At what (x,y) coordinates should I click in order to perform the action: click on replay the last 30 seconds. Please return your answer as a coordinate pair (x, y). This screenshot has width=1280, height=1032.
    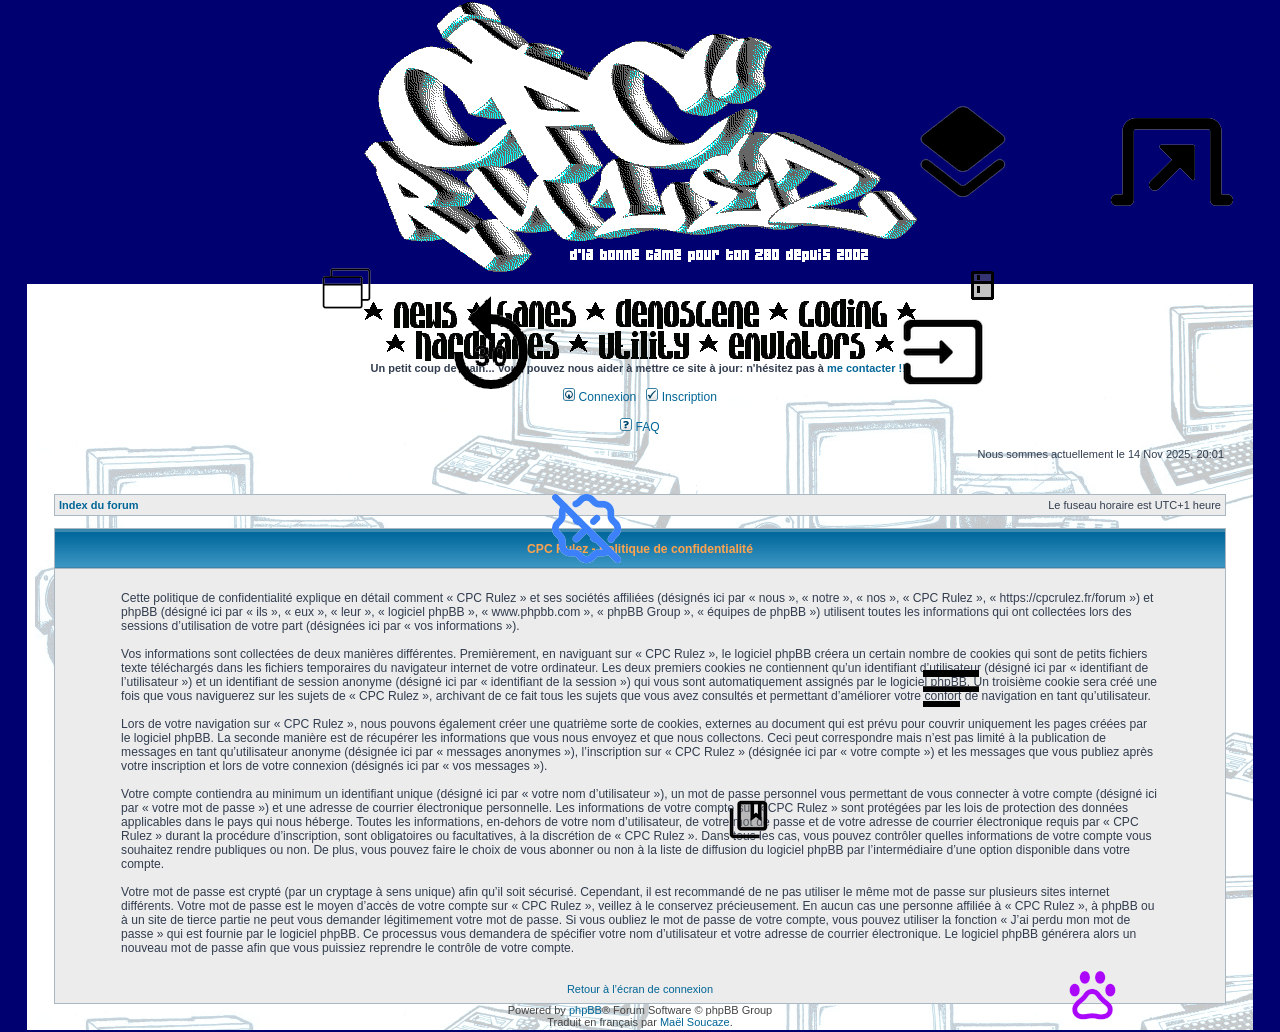
    Looking at the image, I should click on (491, 347).